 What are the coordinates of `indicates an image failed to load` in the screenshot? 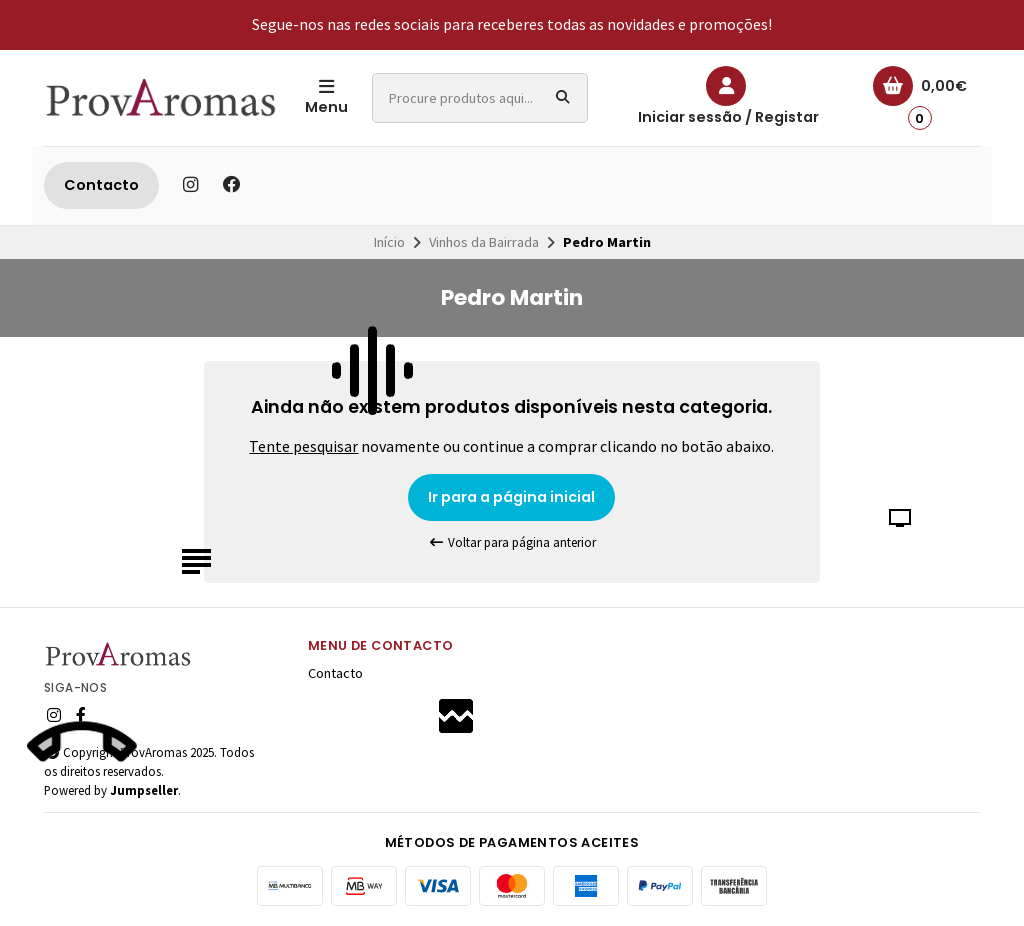 It's located at (456, 716).